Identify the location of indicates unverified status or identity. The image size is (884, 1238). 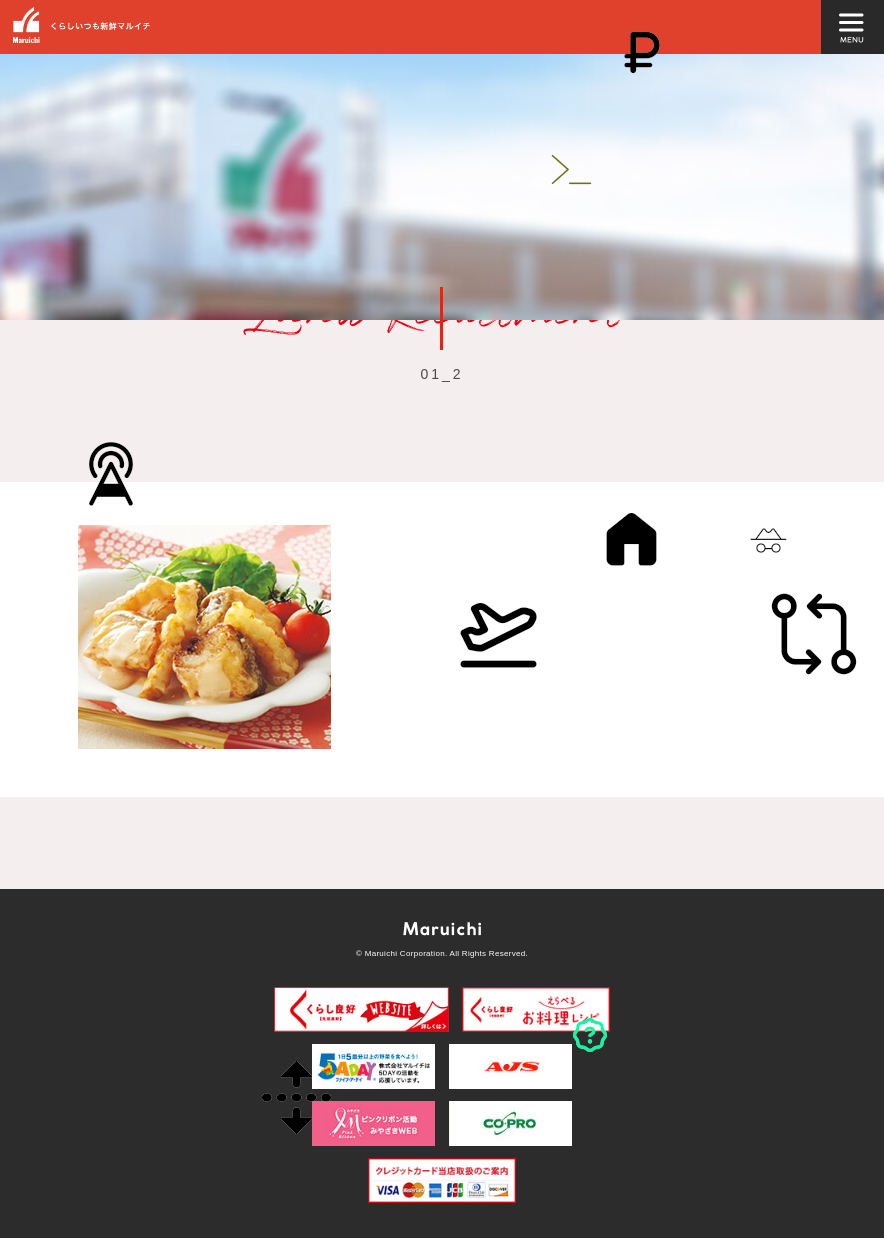
(590, 1035).